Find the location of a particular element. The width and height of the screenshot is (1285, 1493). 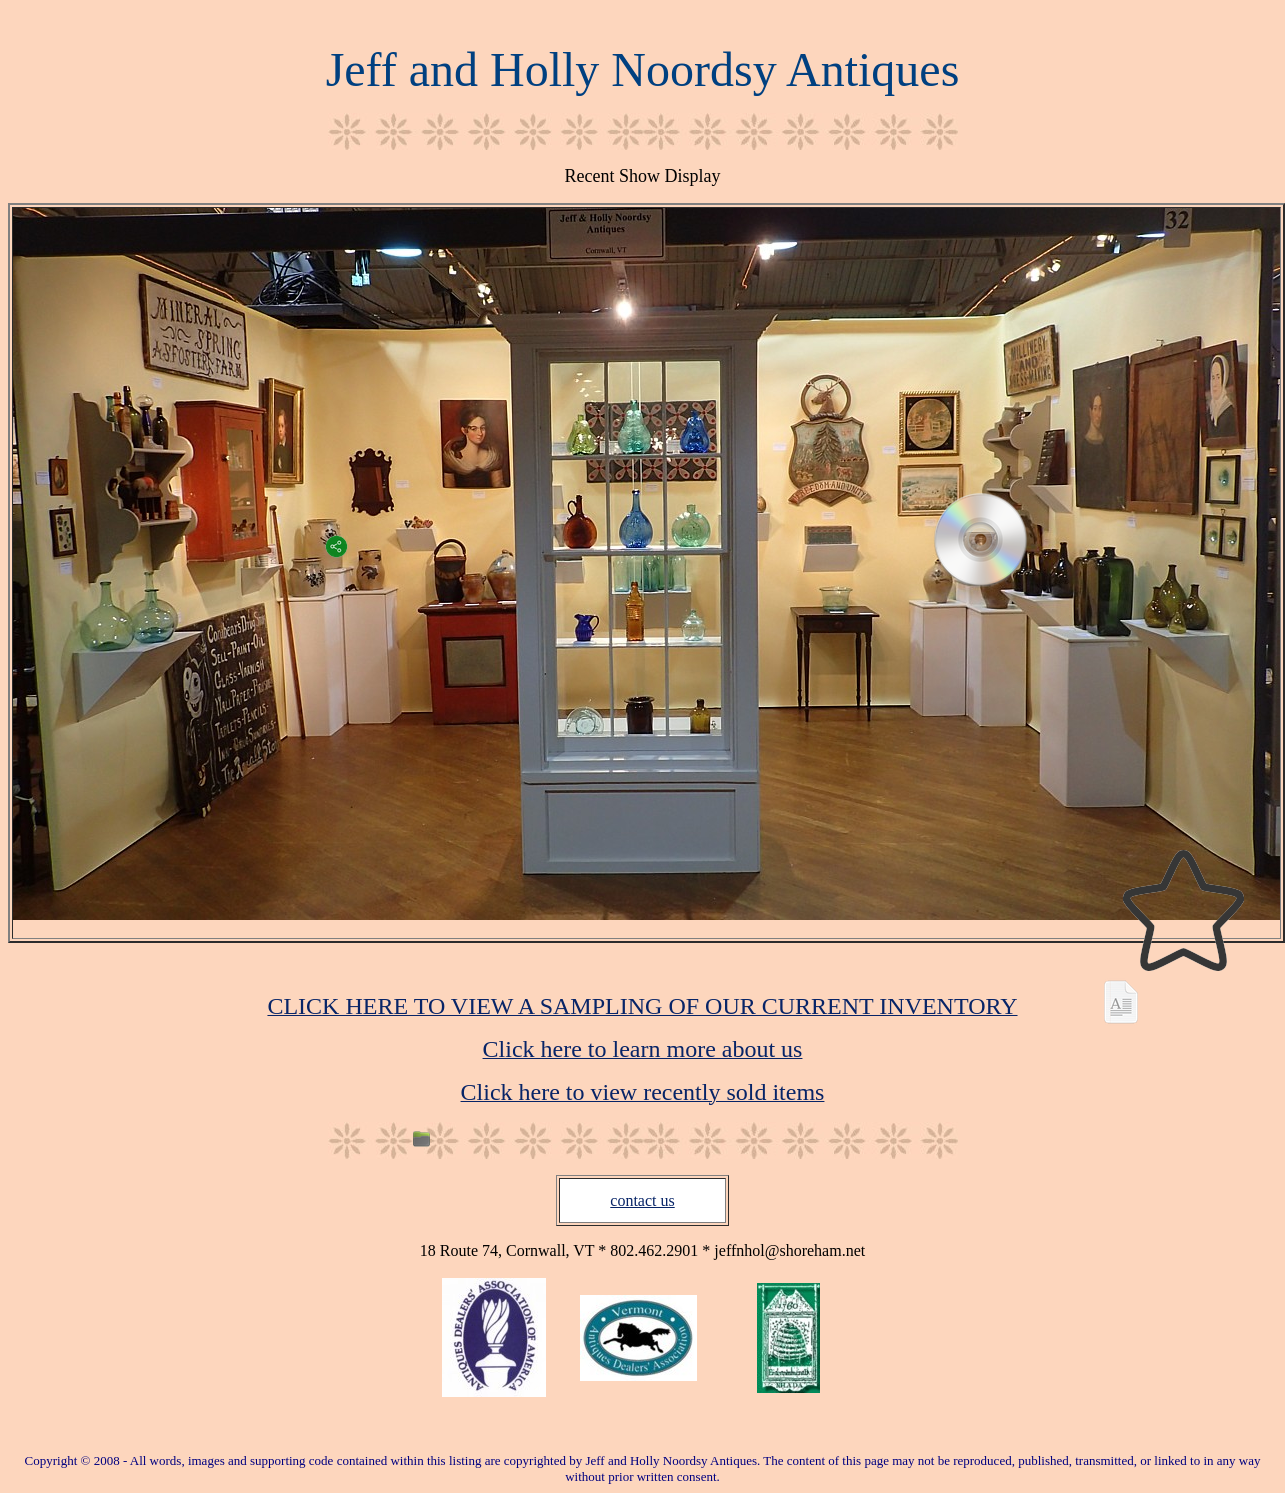

access audio CD contents is located at coordinates (980, 541).